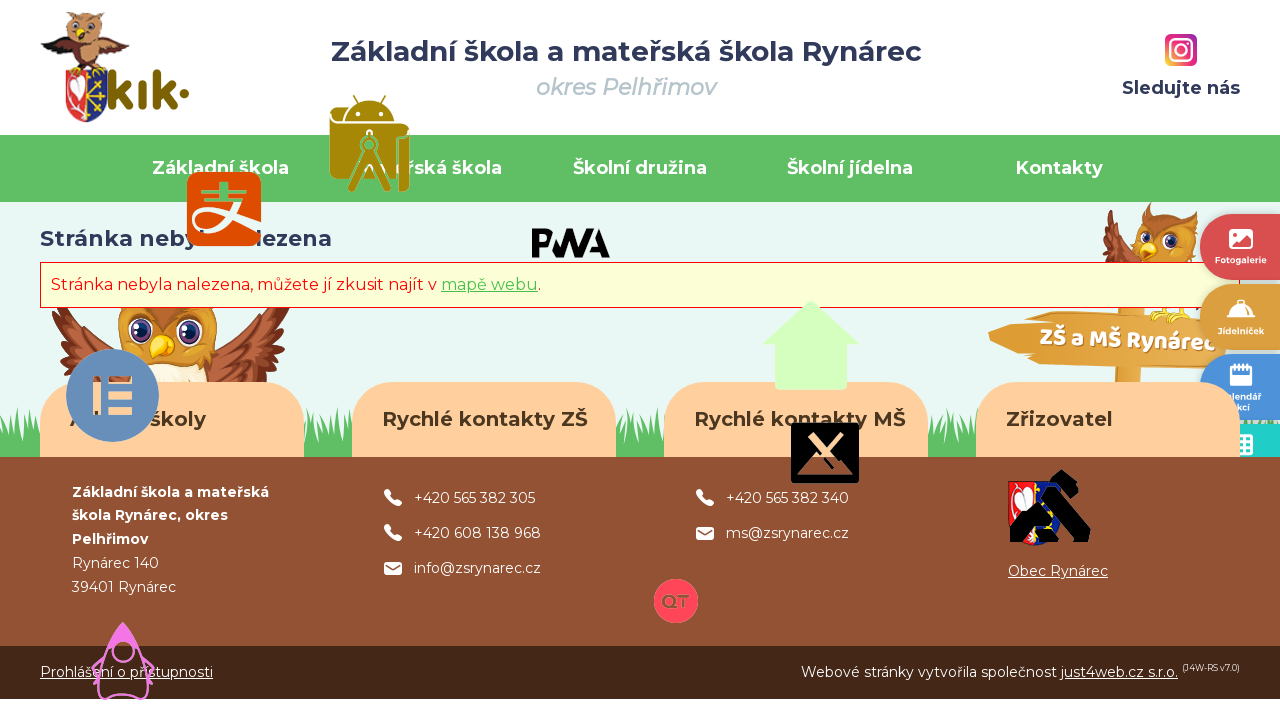  Describe the element at coordinates (571, 243) in the screenshot. I see `progressive web app logo` at that location.